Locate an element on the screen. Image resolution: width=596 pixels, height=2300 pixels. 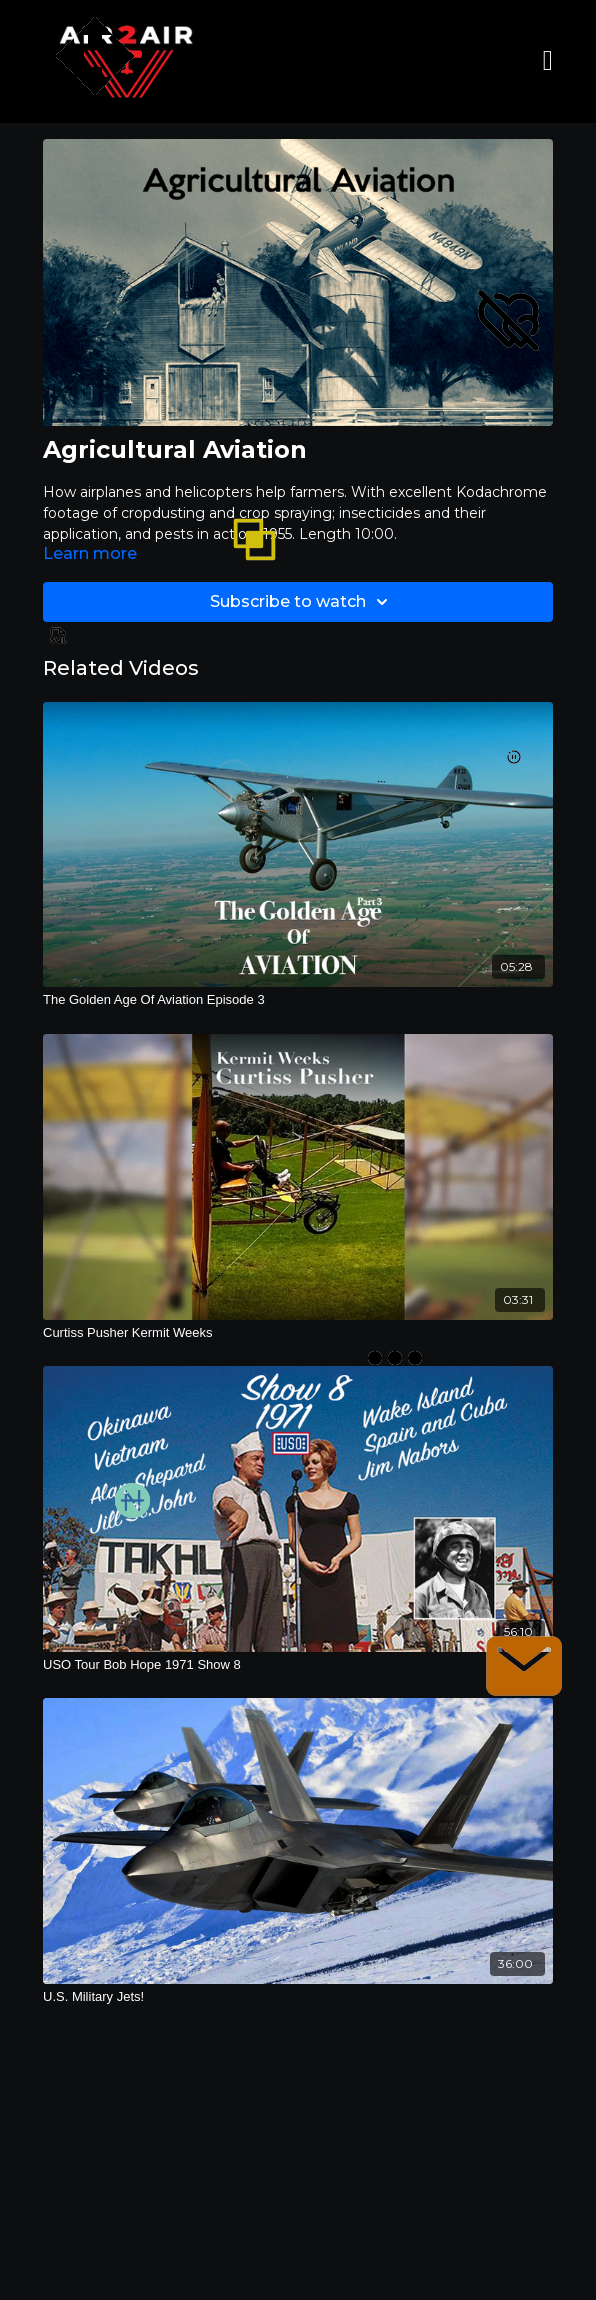
open or view an SQL database file is located at coordinates (58, 636).